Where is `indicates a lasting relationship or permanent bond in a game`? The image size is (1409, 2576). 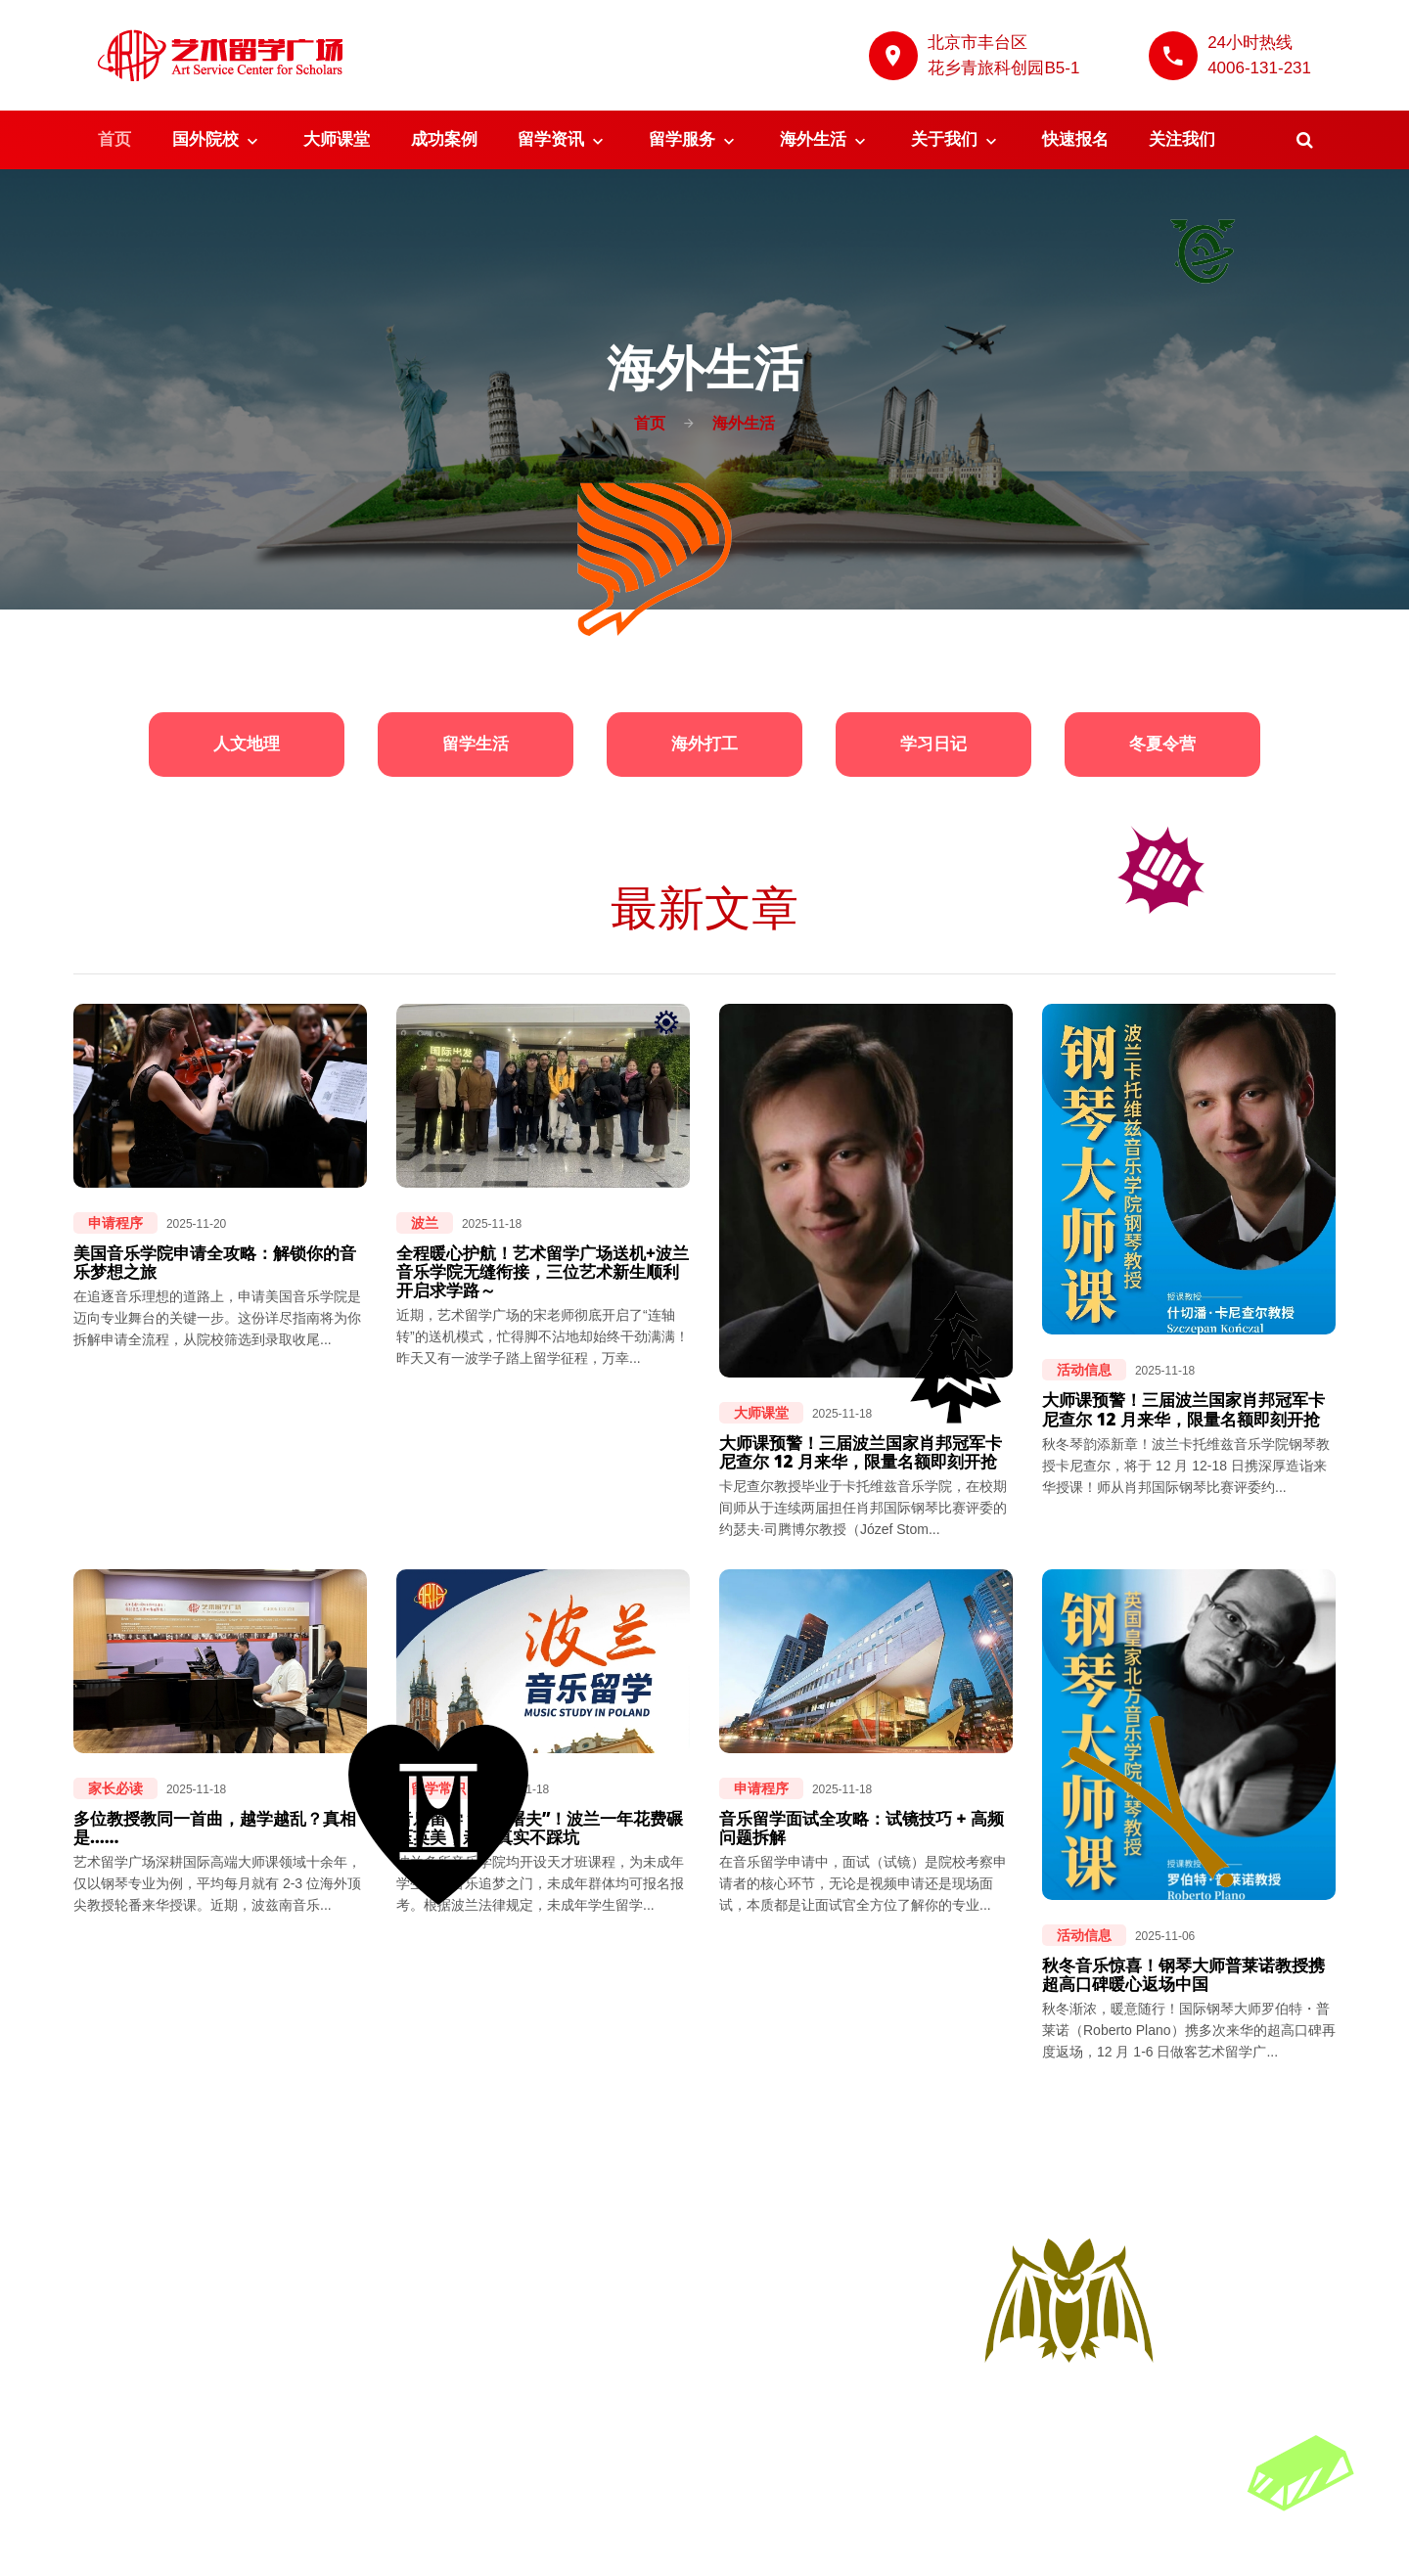 indicates a lasting relationship or permanent bond in a game is located at coordinates (438, 1815).